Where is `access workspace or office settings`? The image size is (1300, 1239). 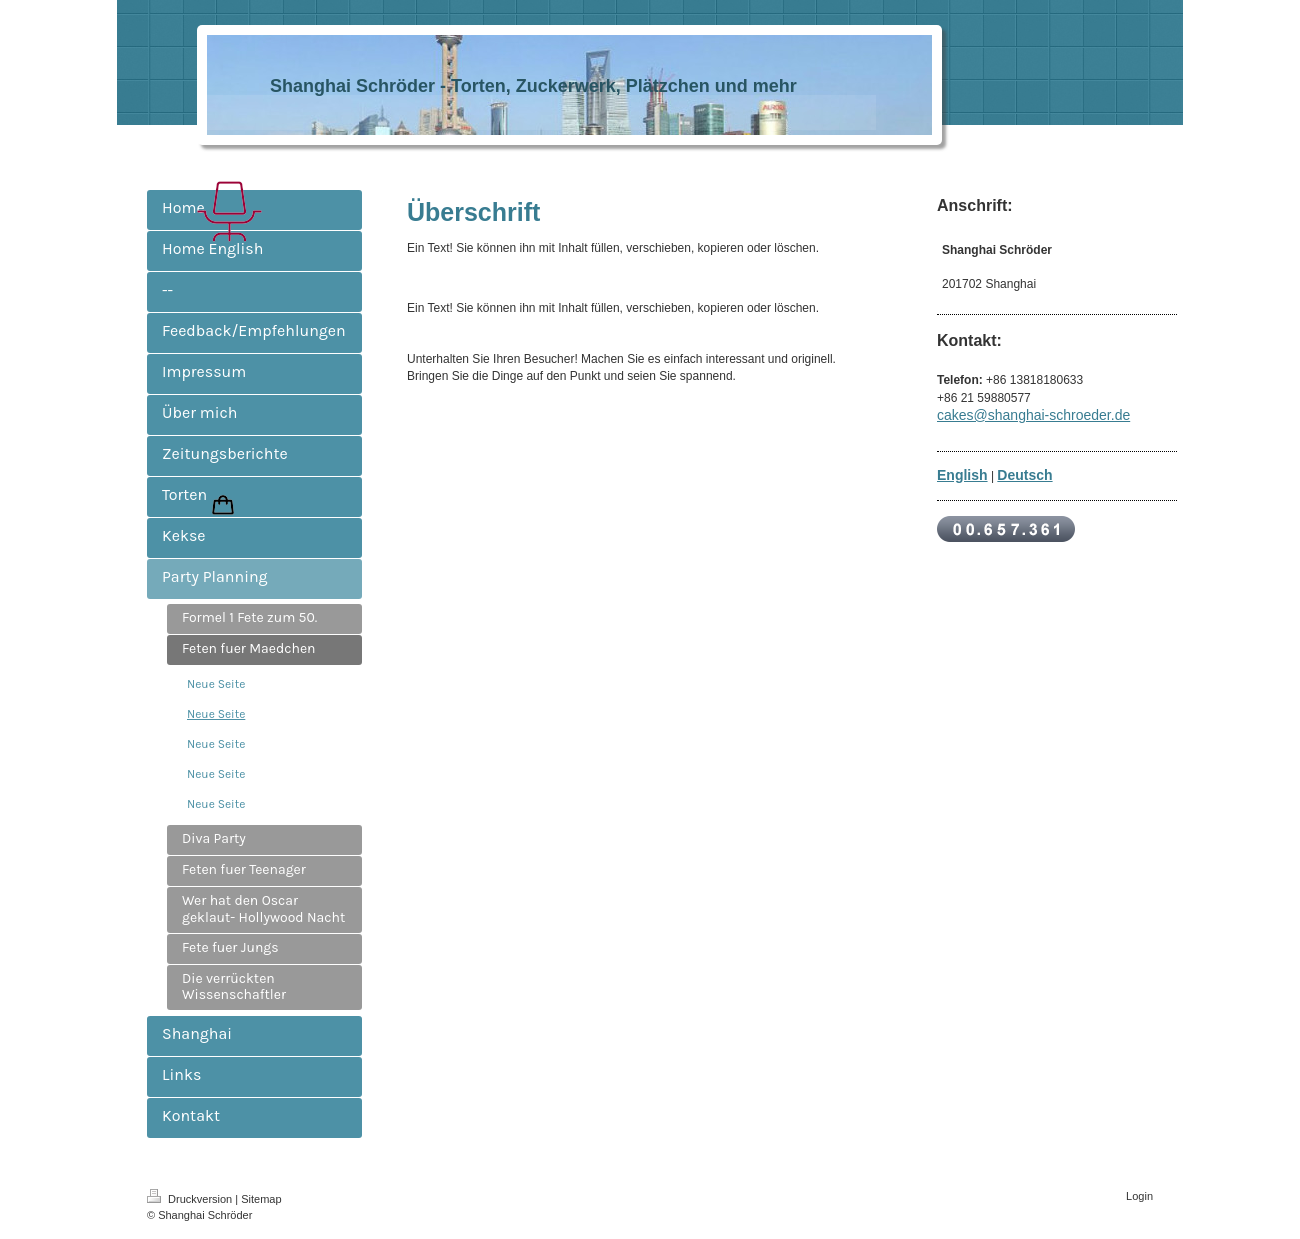 access workspace or office settings is located at coordinates (229, 211).